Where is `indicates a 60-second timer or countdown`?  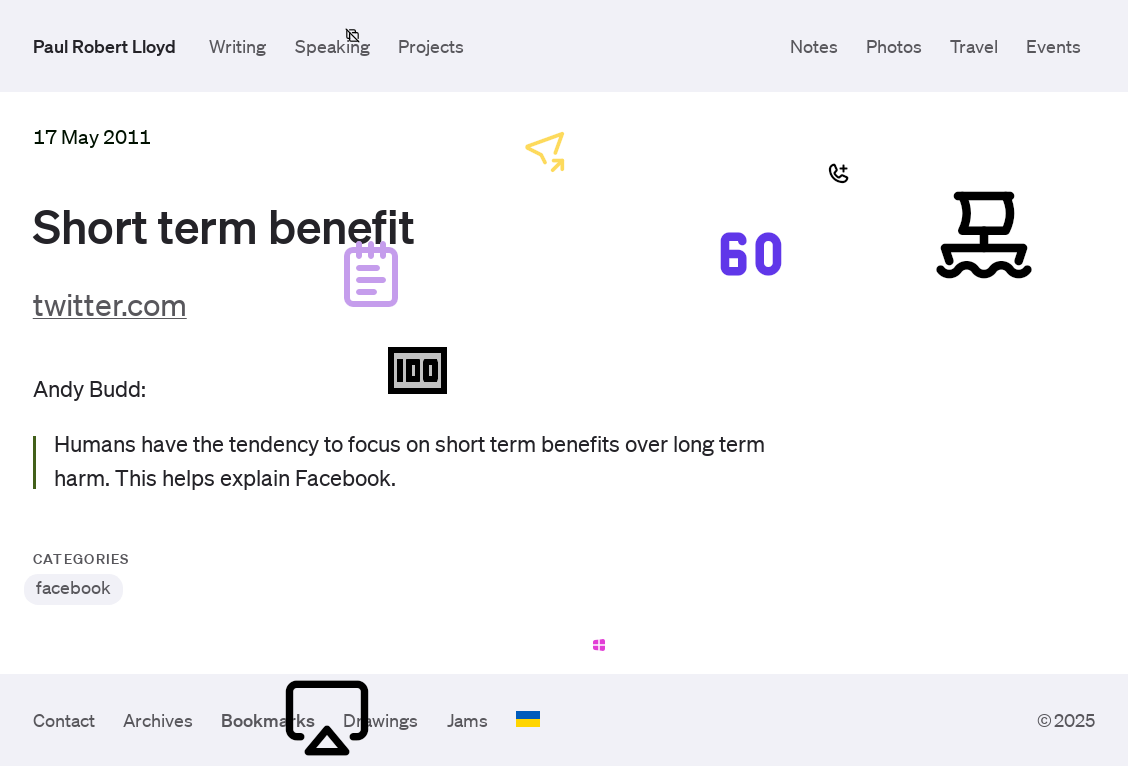 indicates a 60-second timer or countdown is located at coordinates (751, 254).